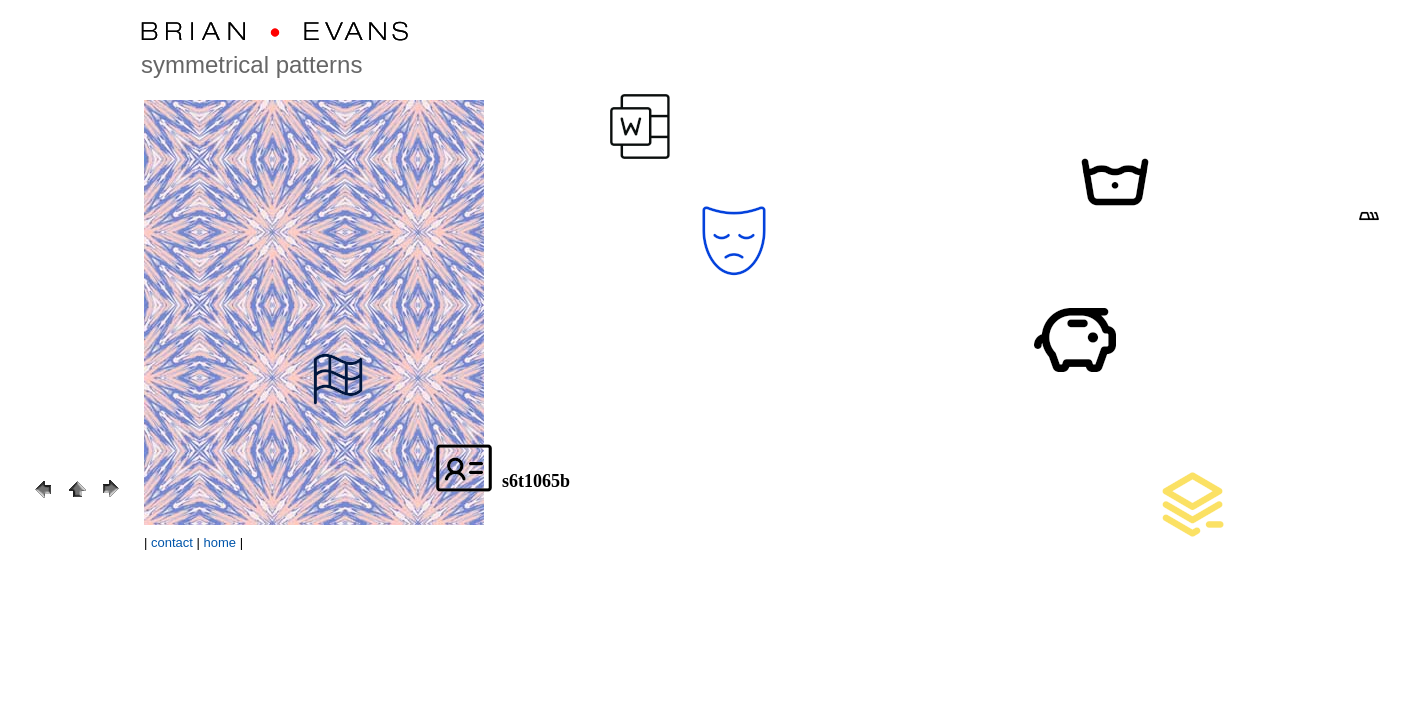  Describe the element at coordinates (1192, 504) in the screenshot. I see `remove a layer from the stack` at that location.